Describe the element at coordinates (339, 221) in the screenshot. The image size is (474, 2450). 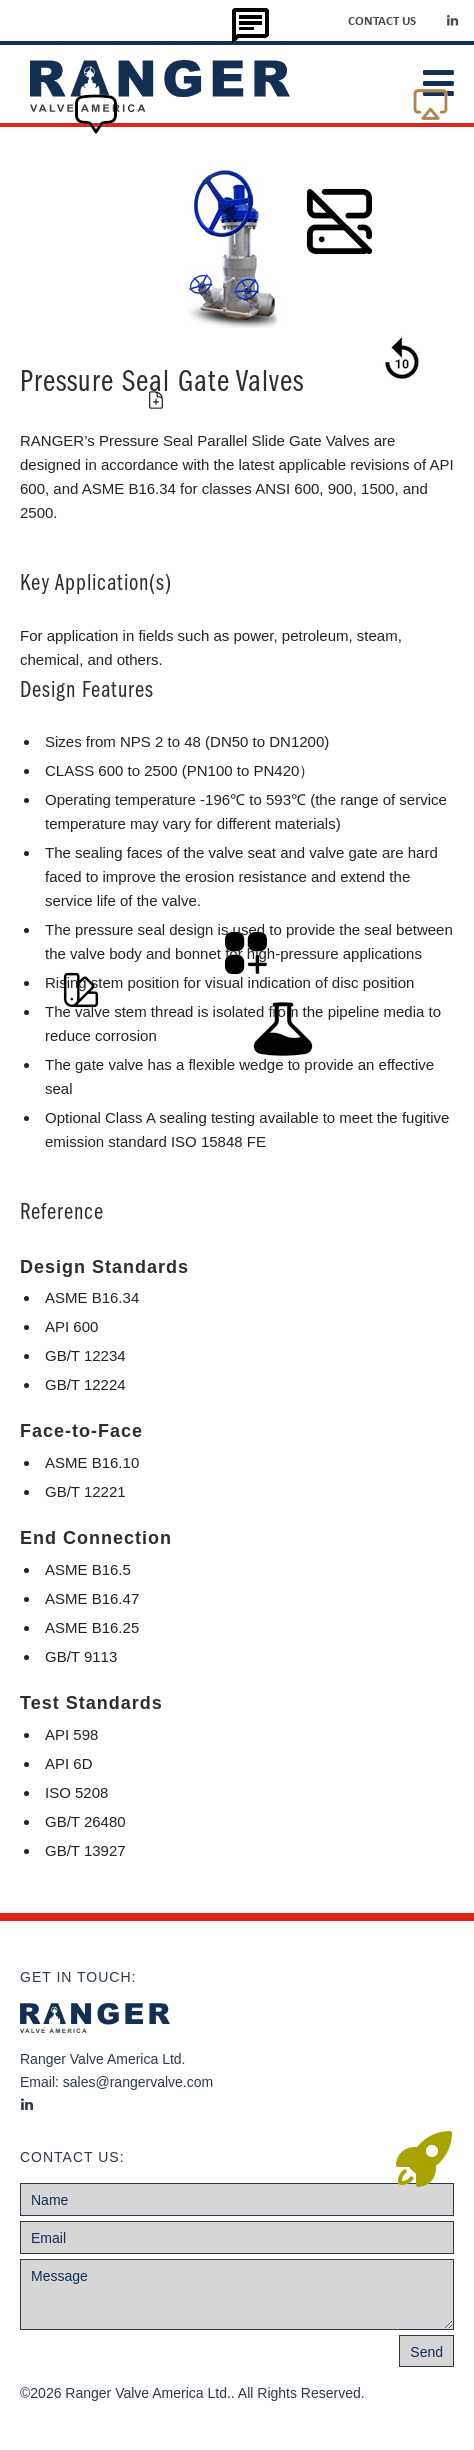
I see `server is offline or unavailable` at that location.